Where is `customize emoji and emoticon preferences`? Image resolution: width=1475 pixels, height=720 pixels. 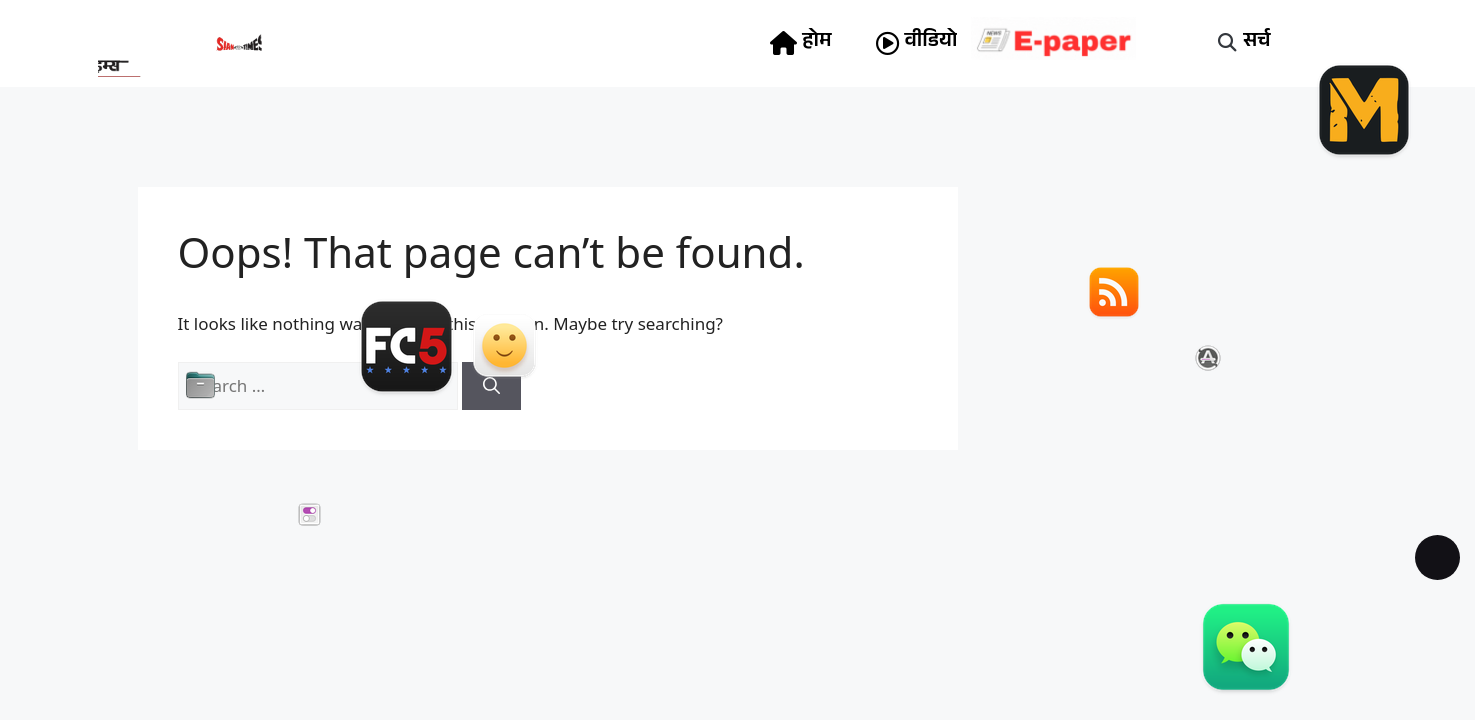 customize emoji and emoticon preferences is located at coordinates (504, 345).